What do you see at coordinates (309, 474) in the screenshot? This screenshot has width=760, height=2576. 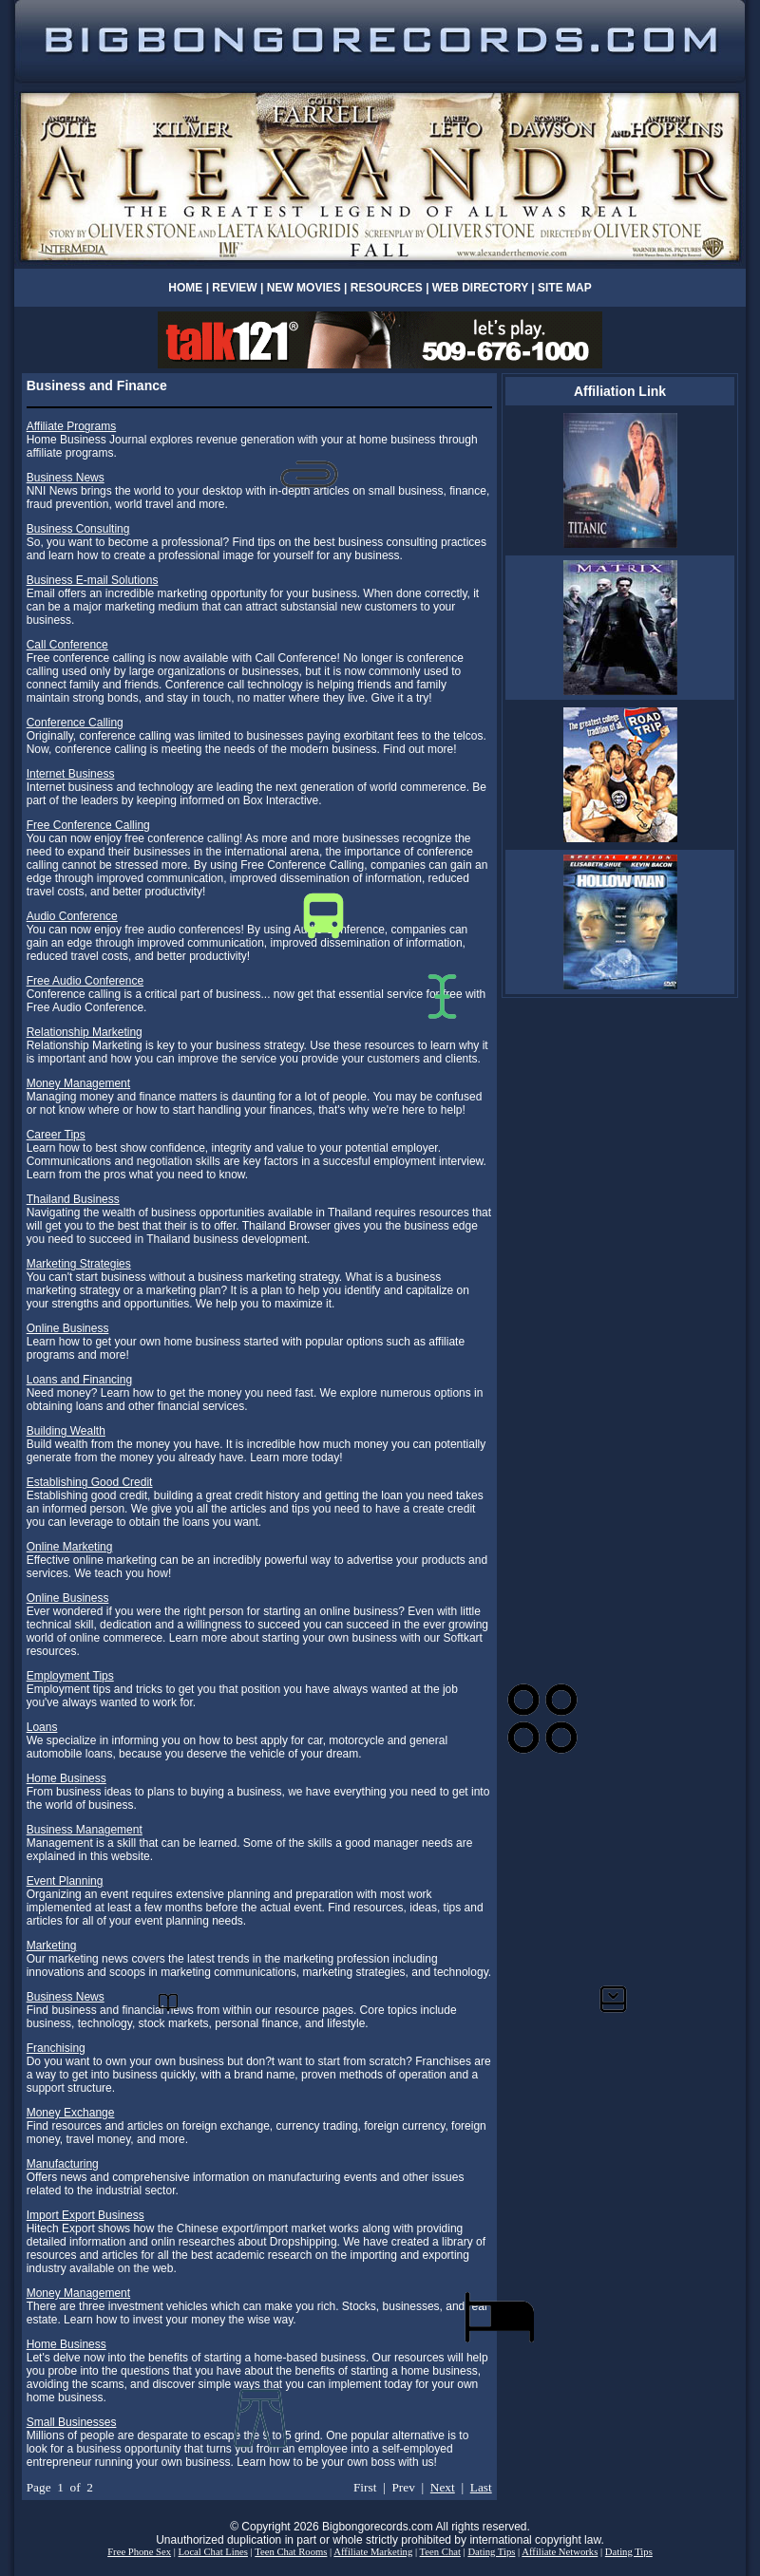 I see `attach a file to your message` at bounding box center [309, 474].